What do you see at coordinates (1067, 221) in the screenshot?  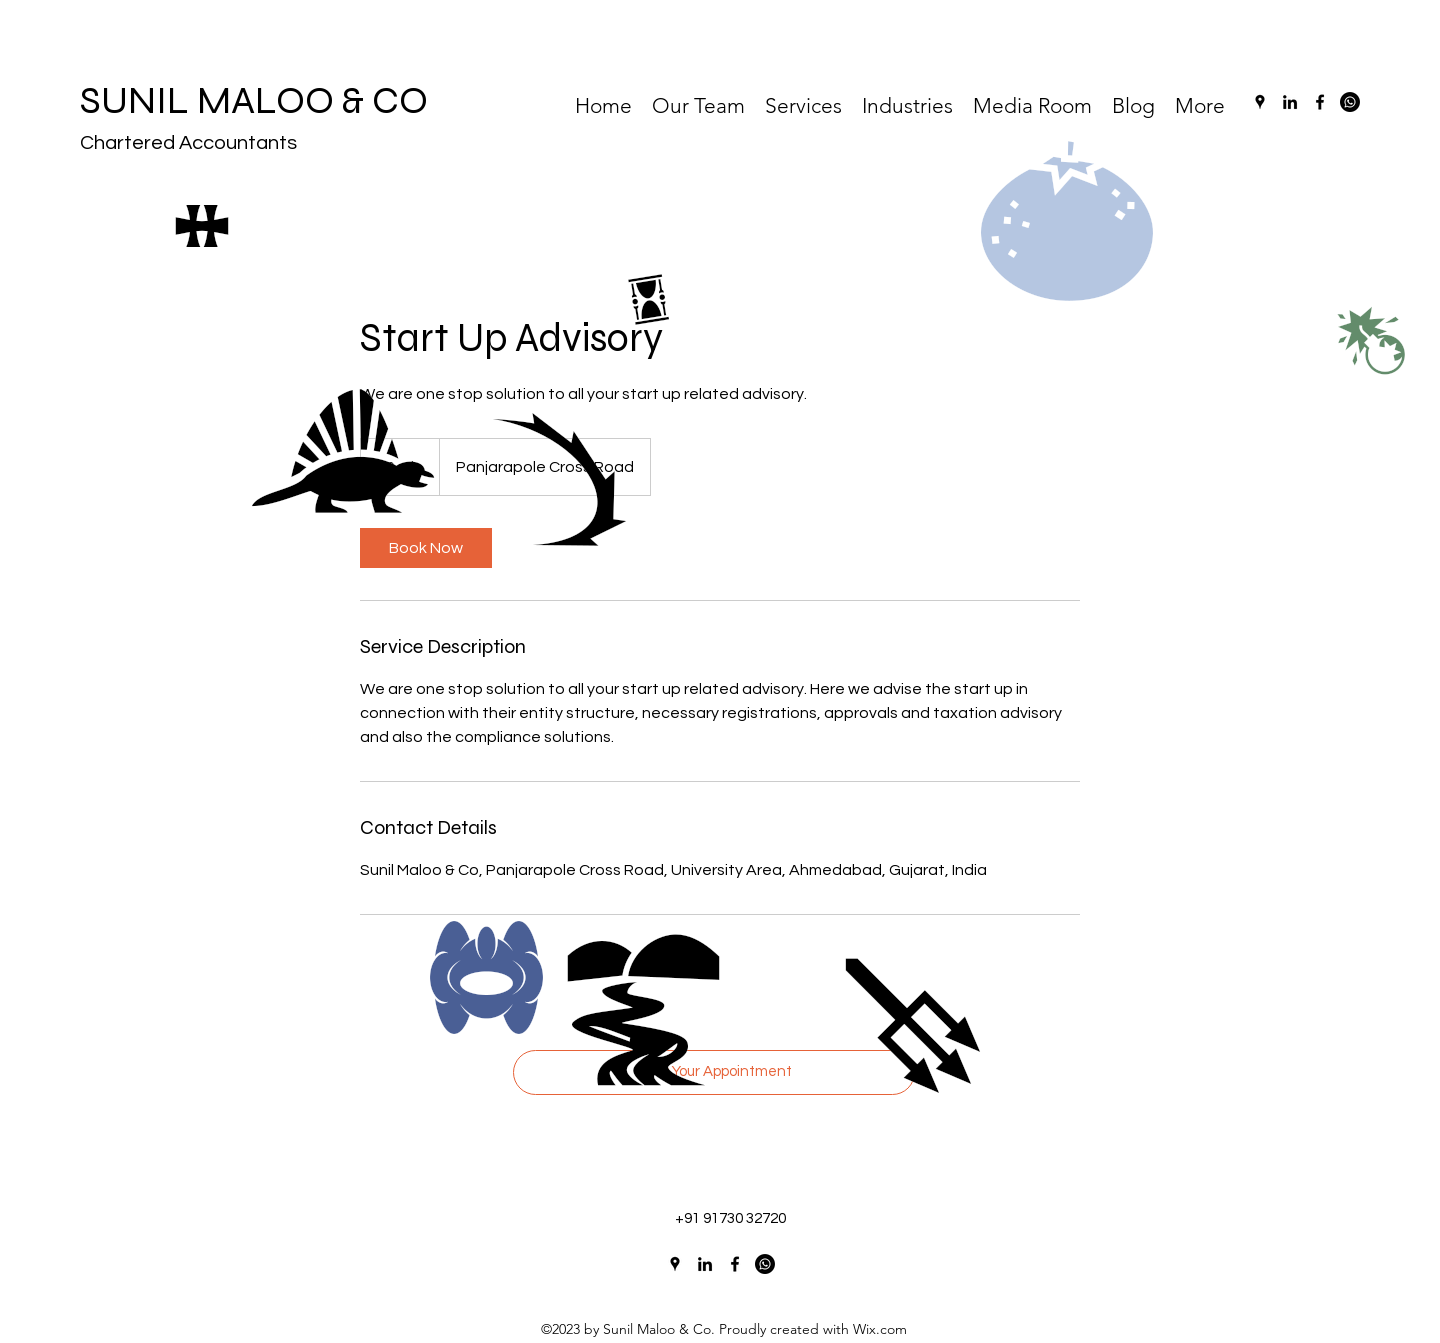 I see `select tangerine or citrus fruit item` at bounding box center [1067, 221].